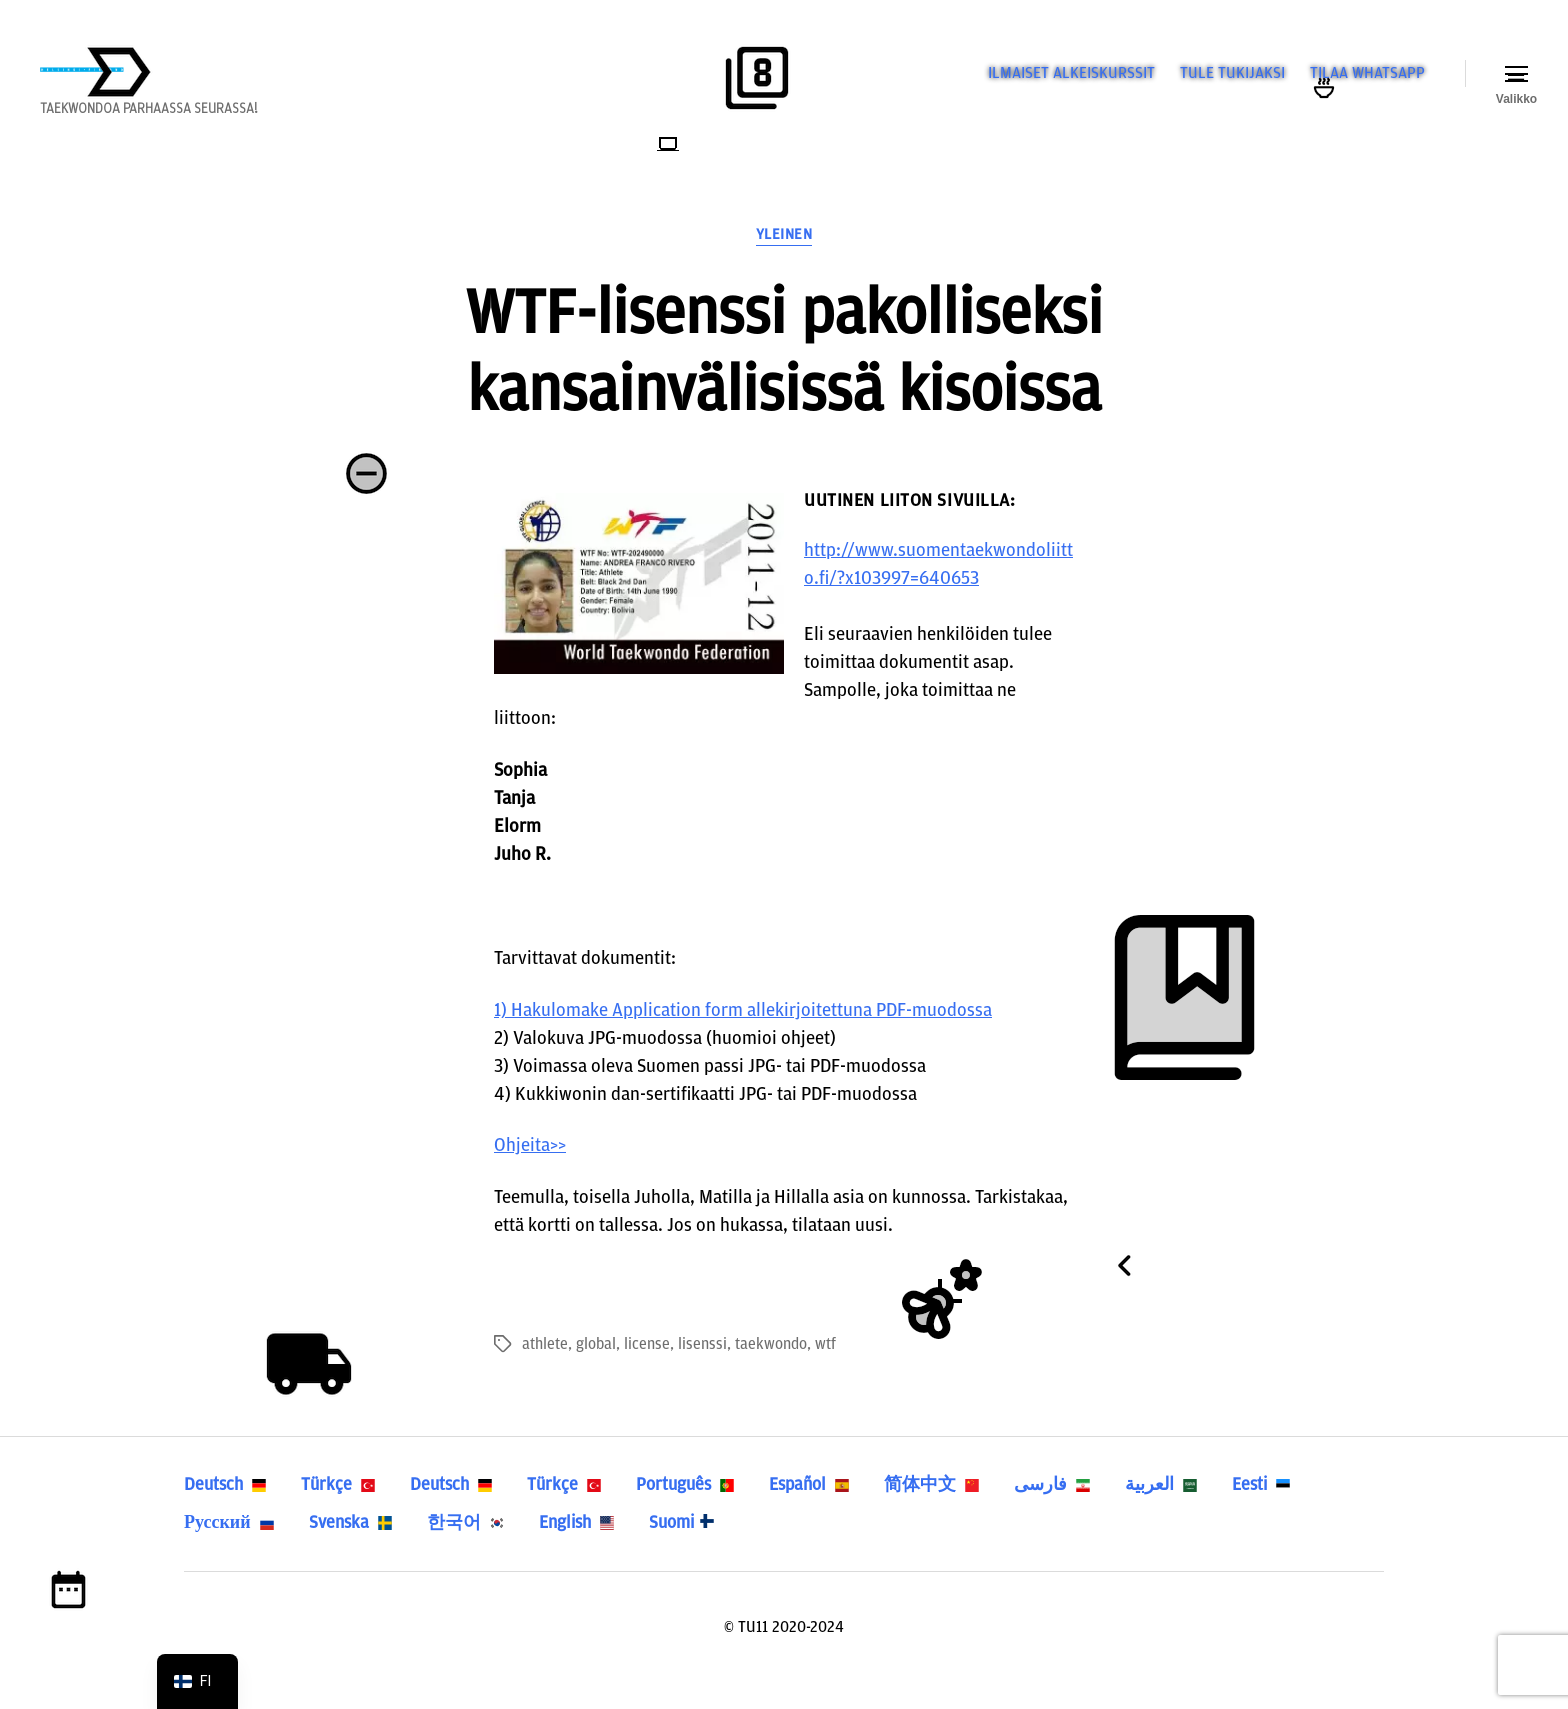  What do you see at coordinates (366, 473) in the screenshot?
I see `remove an item from a list` at bounding box center [366, 473].